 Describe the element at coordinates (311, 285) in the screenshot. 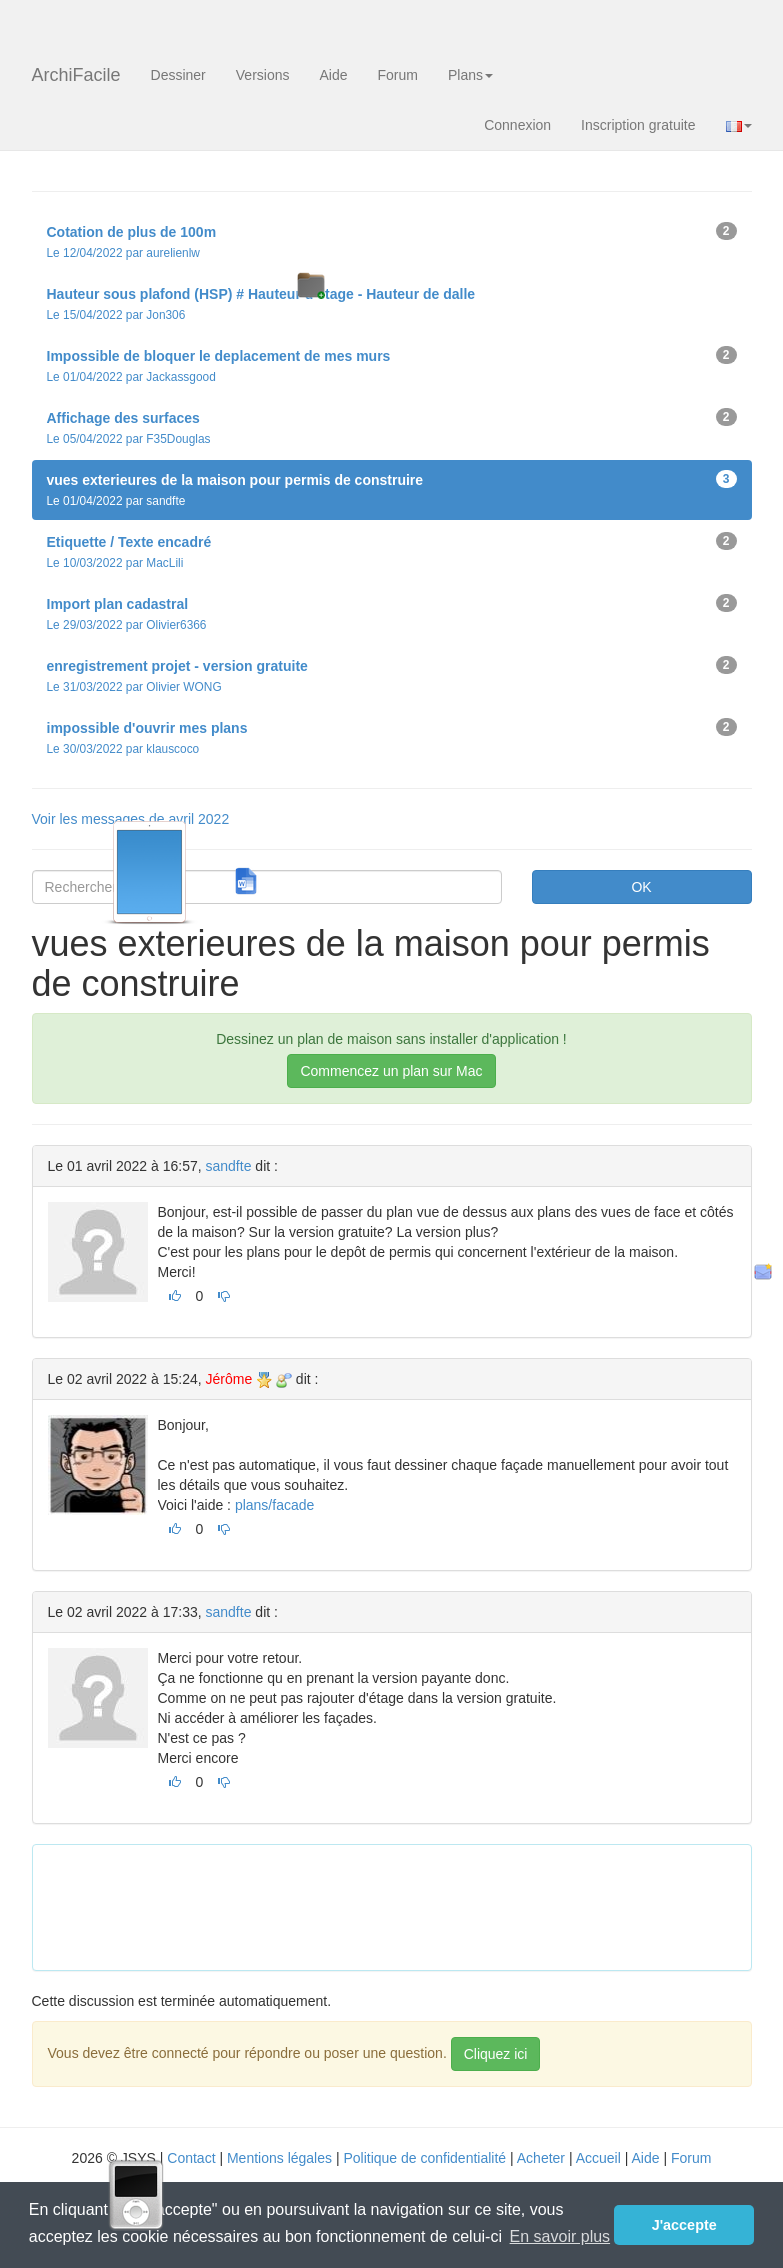

I see `create a new folder` at that location.